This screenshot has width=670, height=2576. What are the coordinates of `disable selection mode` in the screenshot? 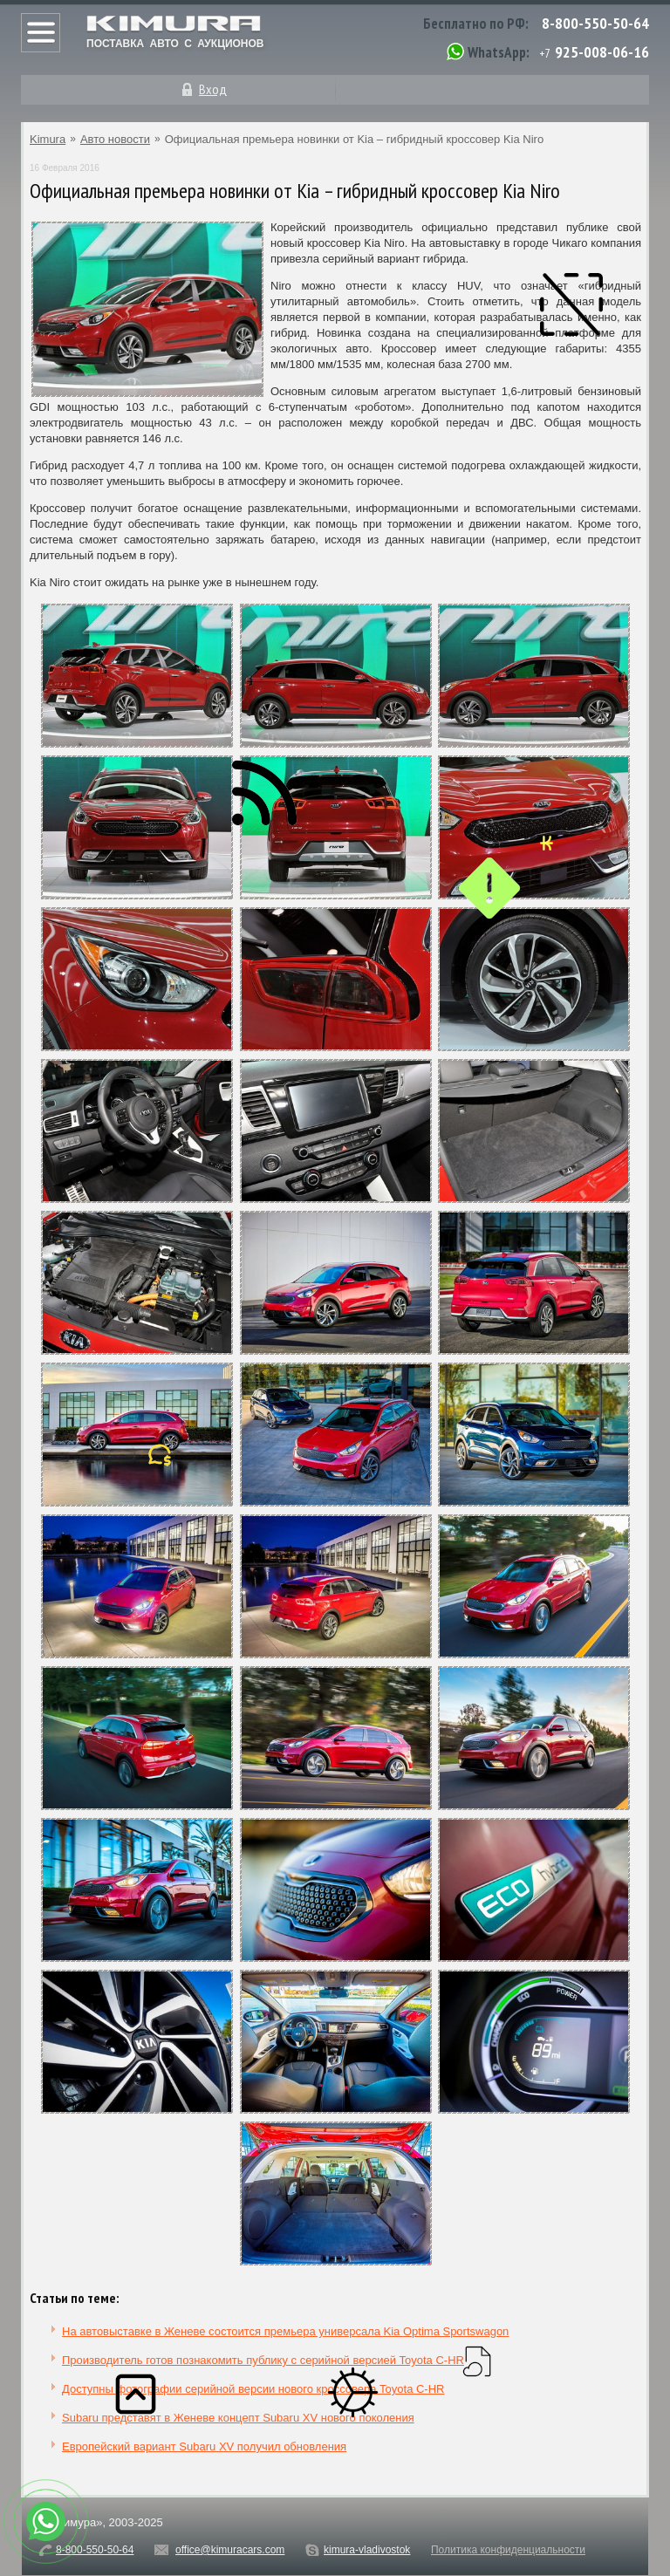 It's located at (571, 304).